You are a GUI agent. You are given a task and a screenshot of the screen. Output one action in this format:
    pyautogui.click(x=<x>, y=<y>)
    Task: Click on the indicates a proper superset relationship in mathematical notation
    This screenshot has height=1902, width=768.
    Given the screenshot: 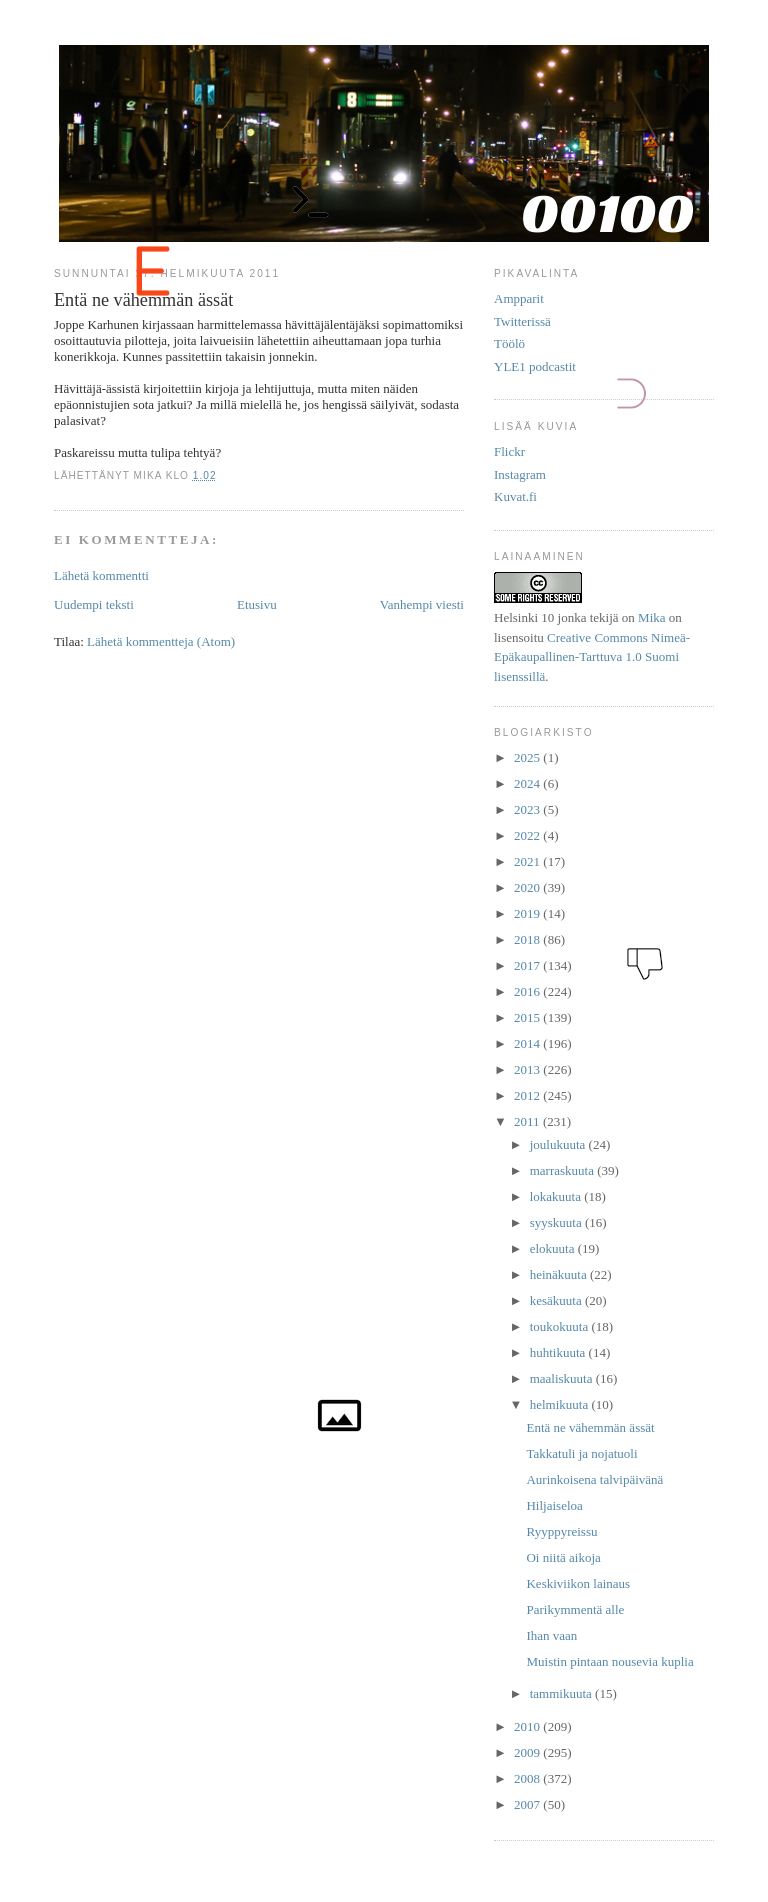 What is the action you would take?
    pyautogui.click(x=629, y=393)
    